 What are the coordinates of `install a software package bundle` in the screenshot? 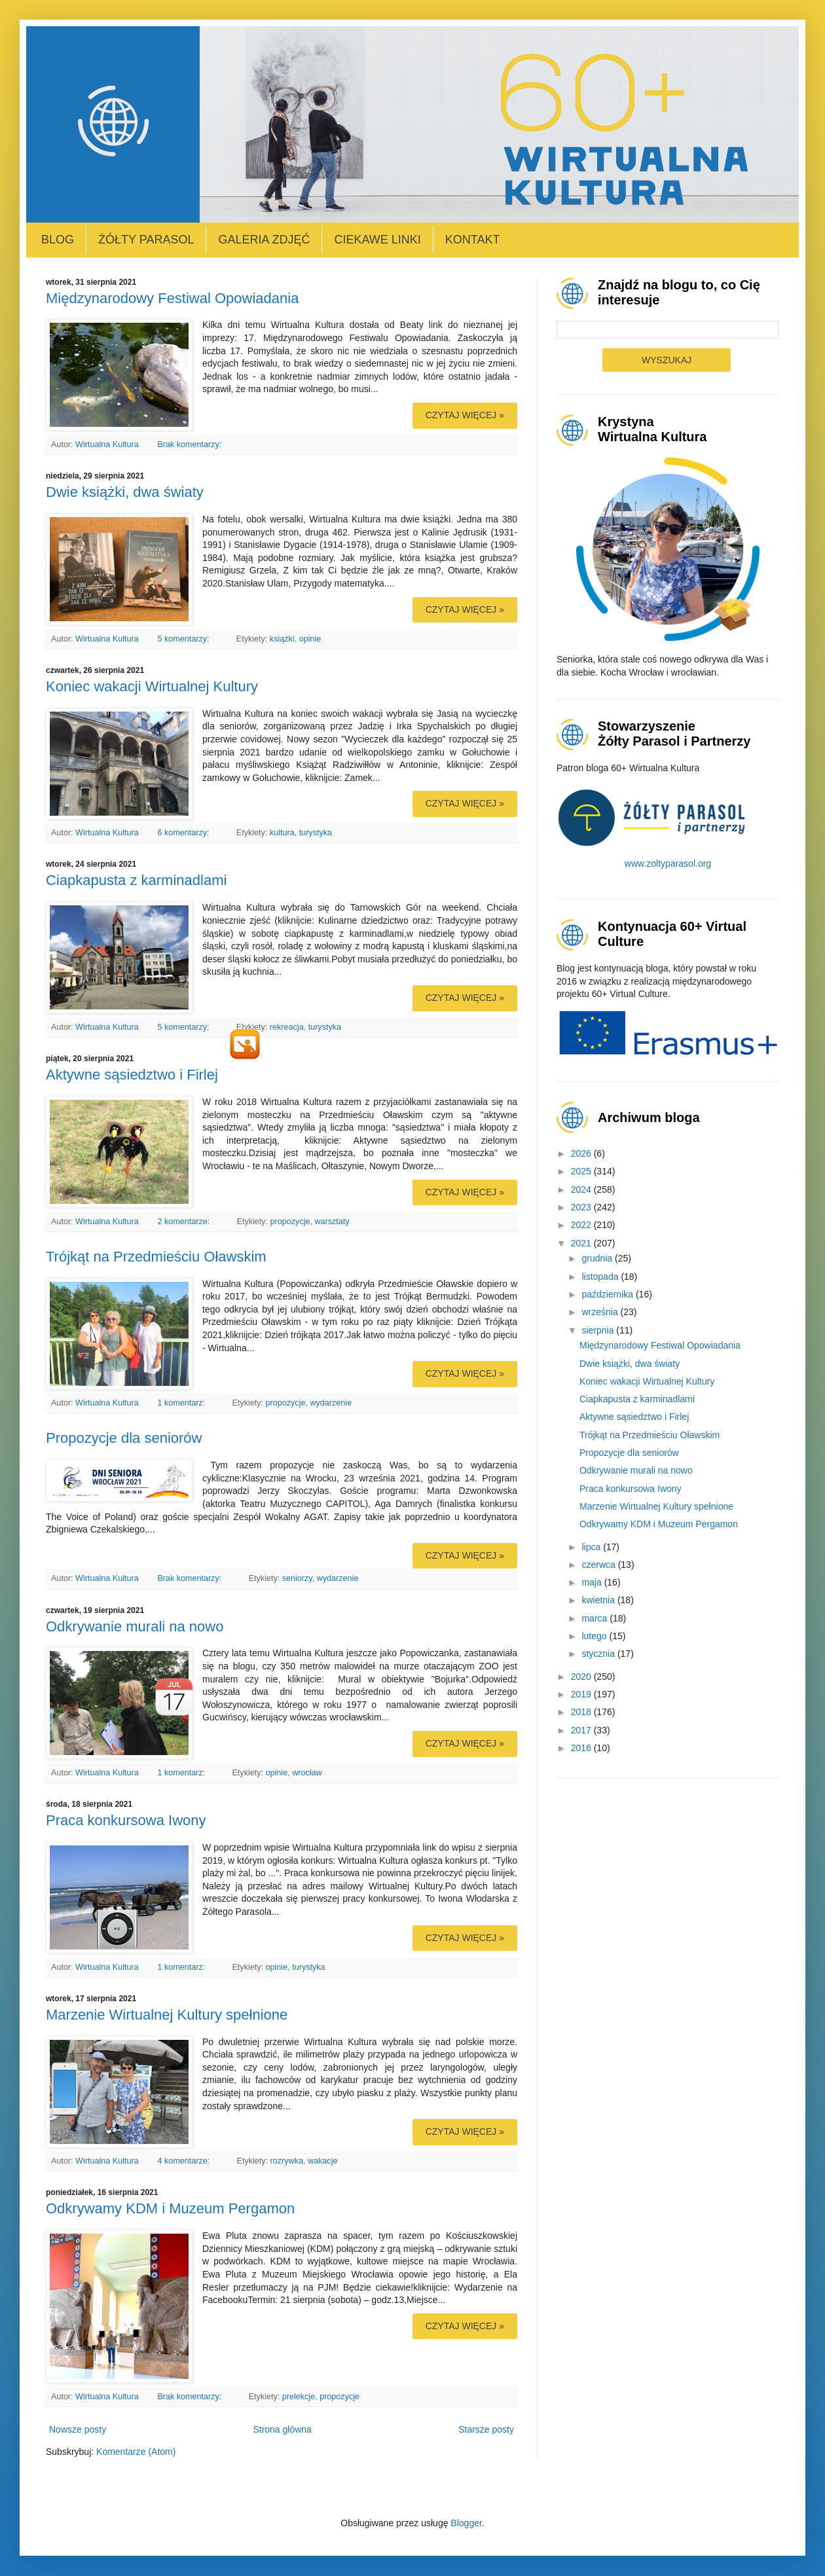 It's located at (733, 613).